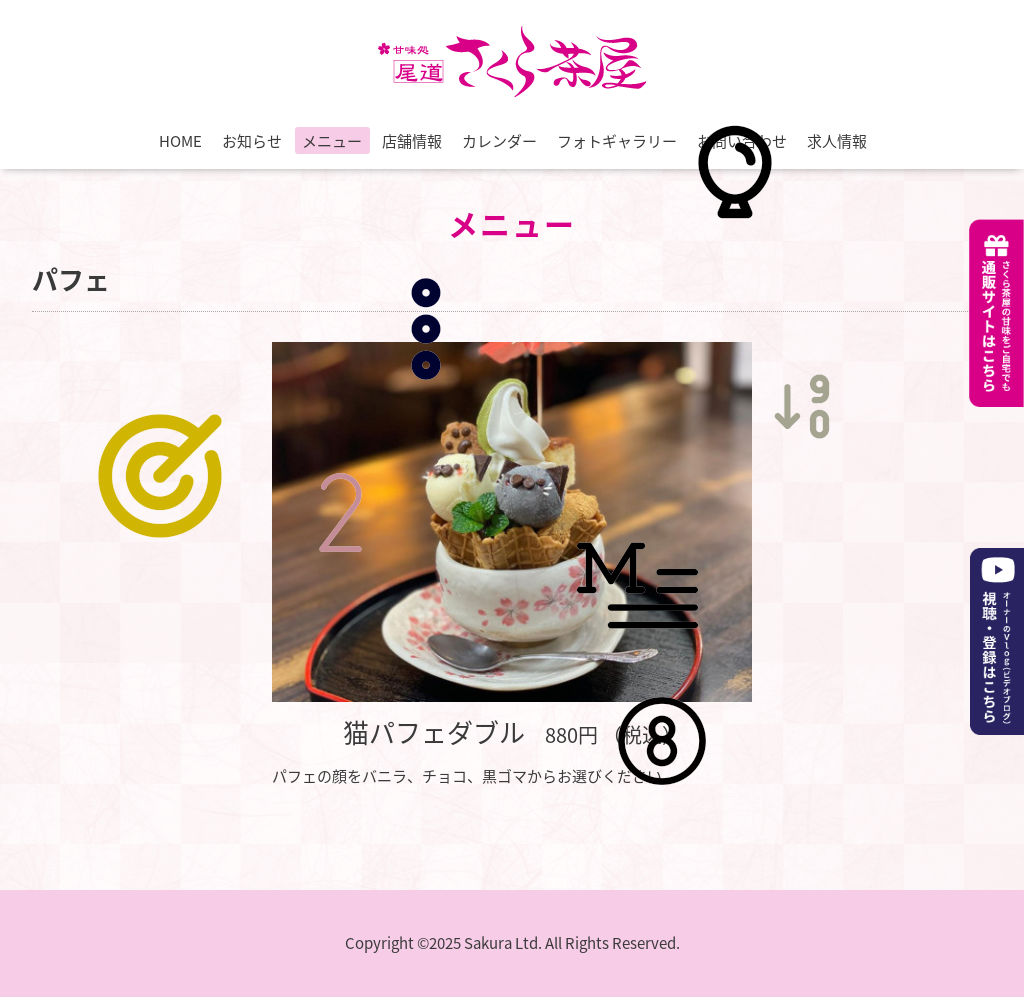 Image resolution: width=1024 pixels, height=997 pixels. Describe the element at coordinates (426, 329) in the screenshot. I see `open more options menu` at that location.